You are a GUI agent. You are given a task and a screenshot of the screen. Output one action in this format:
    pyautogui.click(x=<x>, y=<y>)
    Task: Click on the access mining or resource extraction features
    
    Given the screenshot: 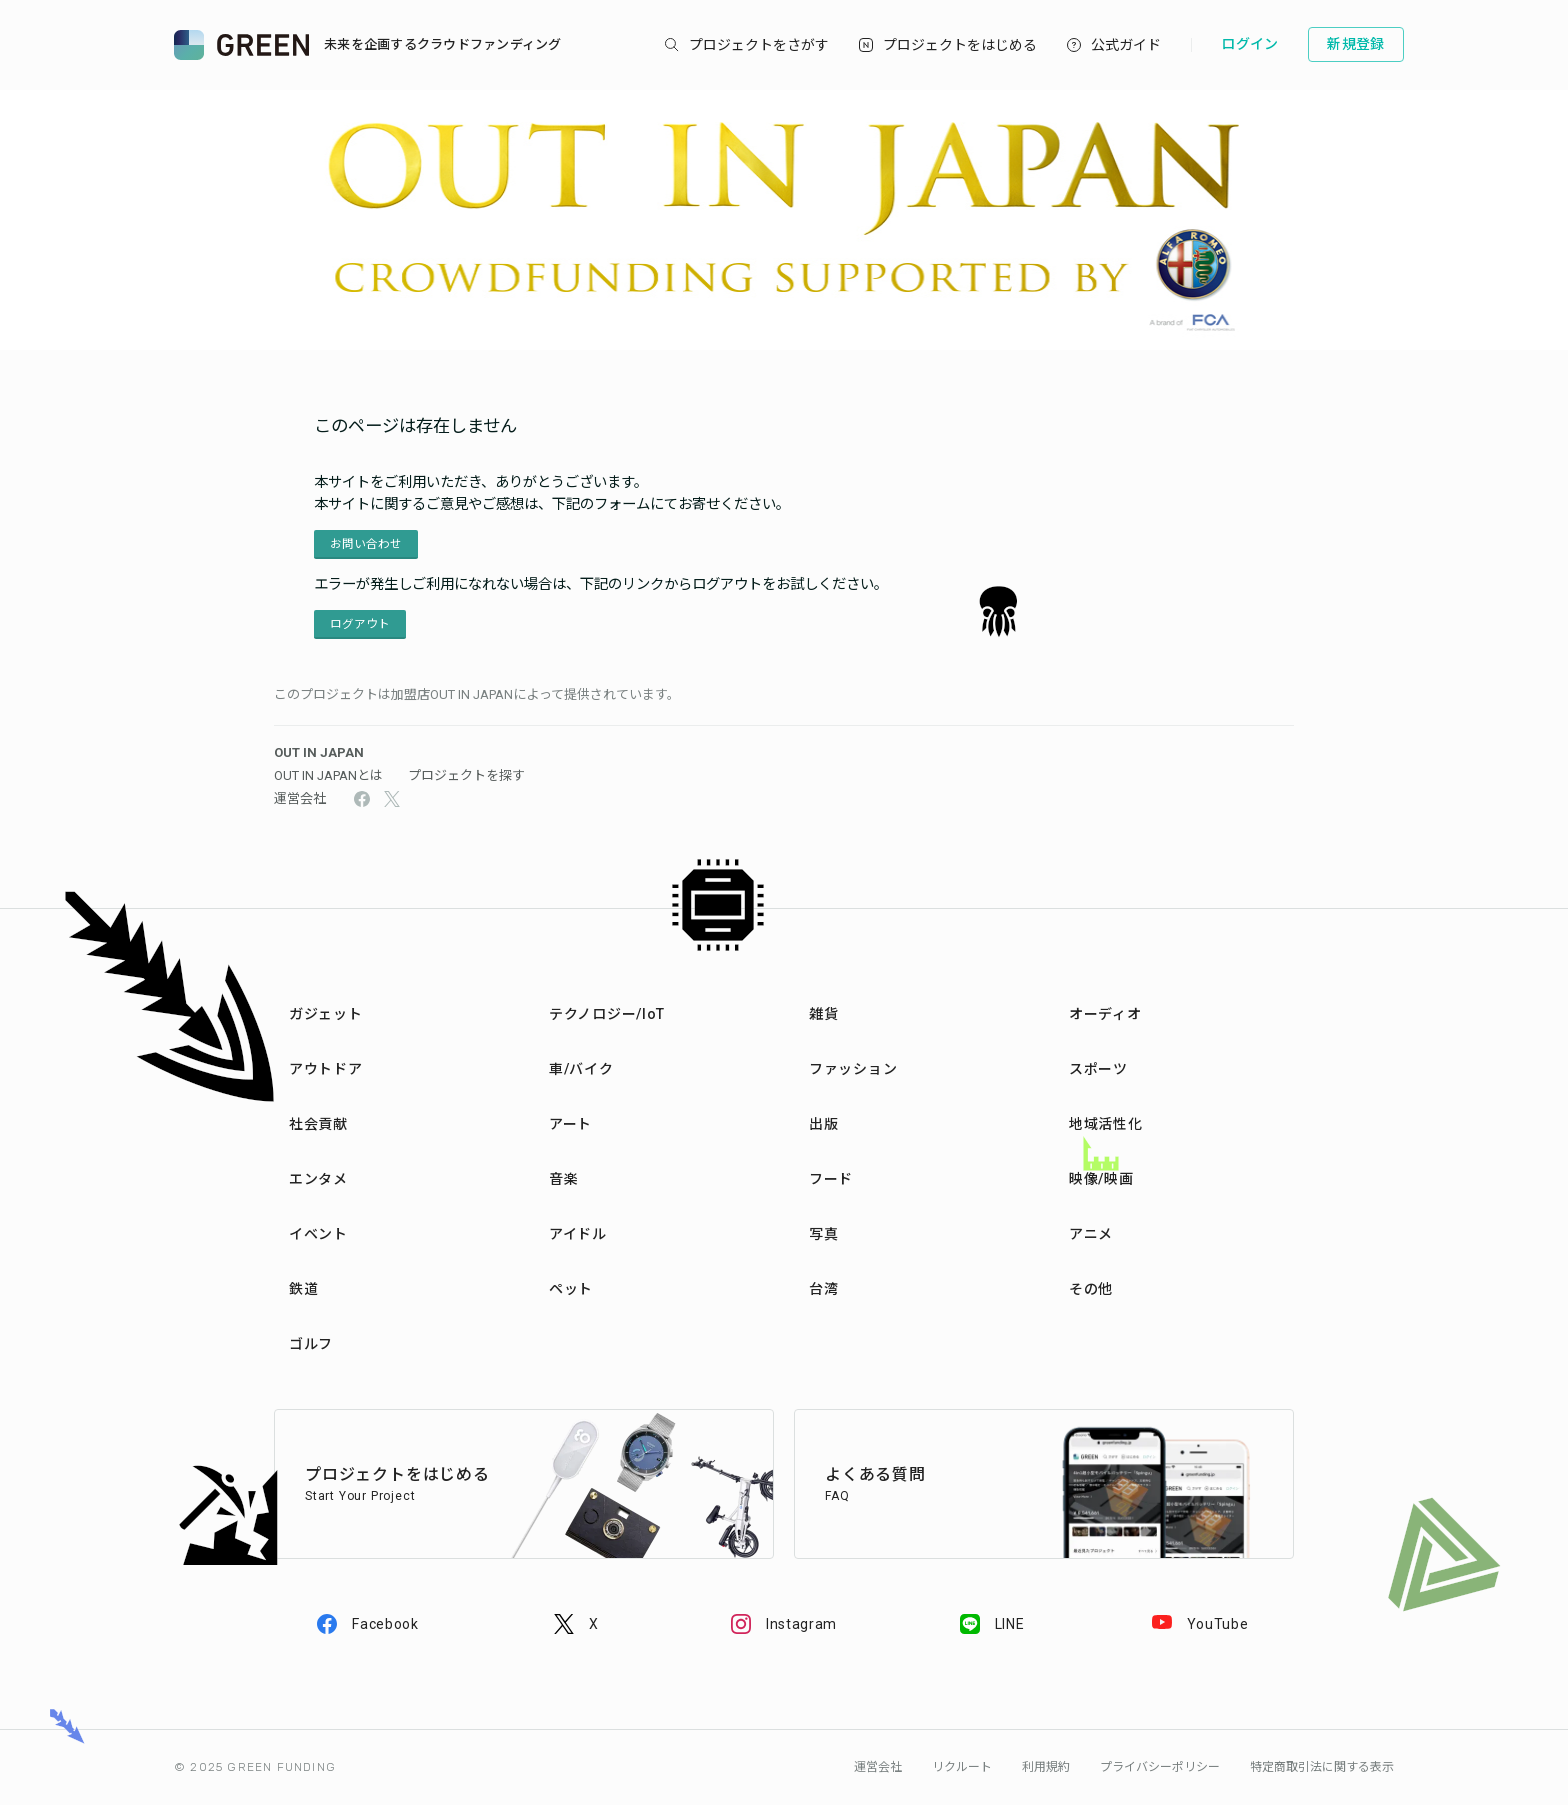 What is the action you would take?
    pyautogui.click(x=227, y=1515)
    